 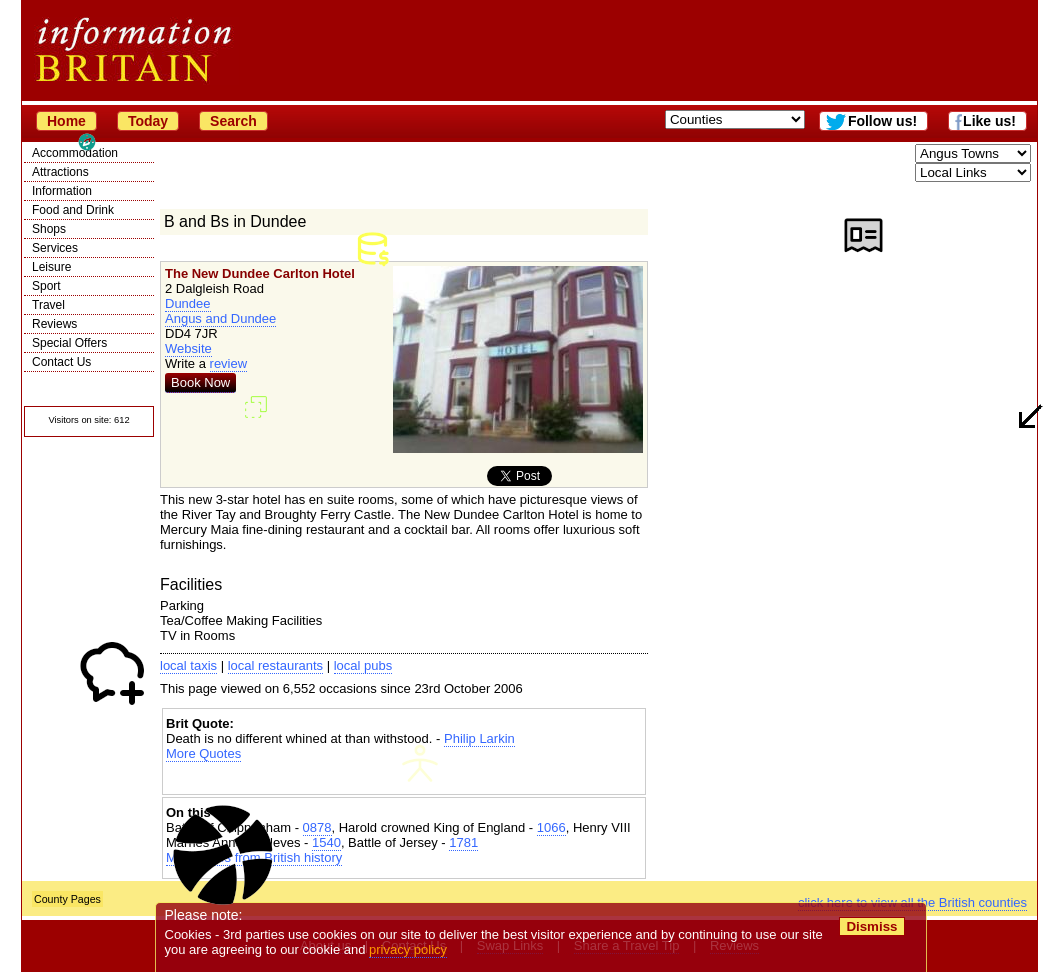 What do you see at coordinates (111, 672) in the screenshot?
I see `start a new conversation` at bounding box center [111, 672].